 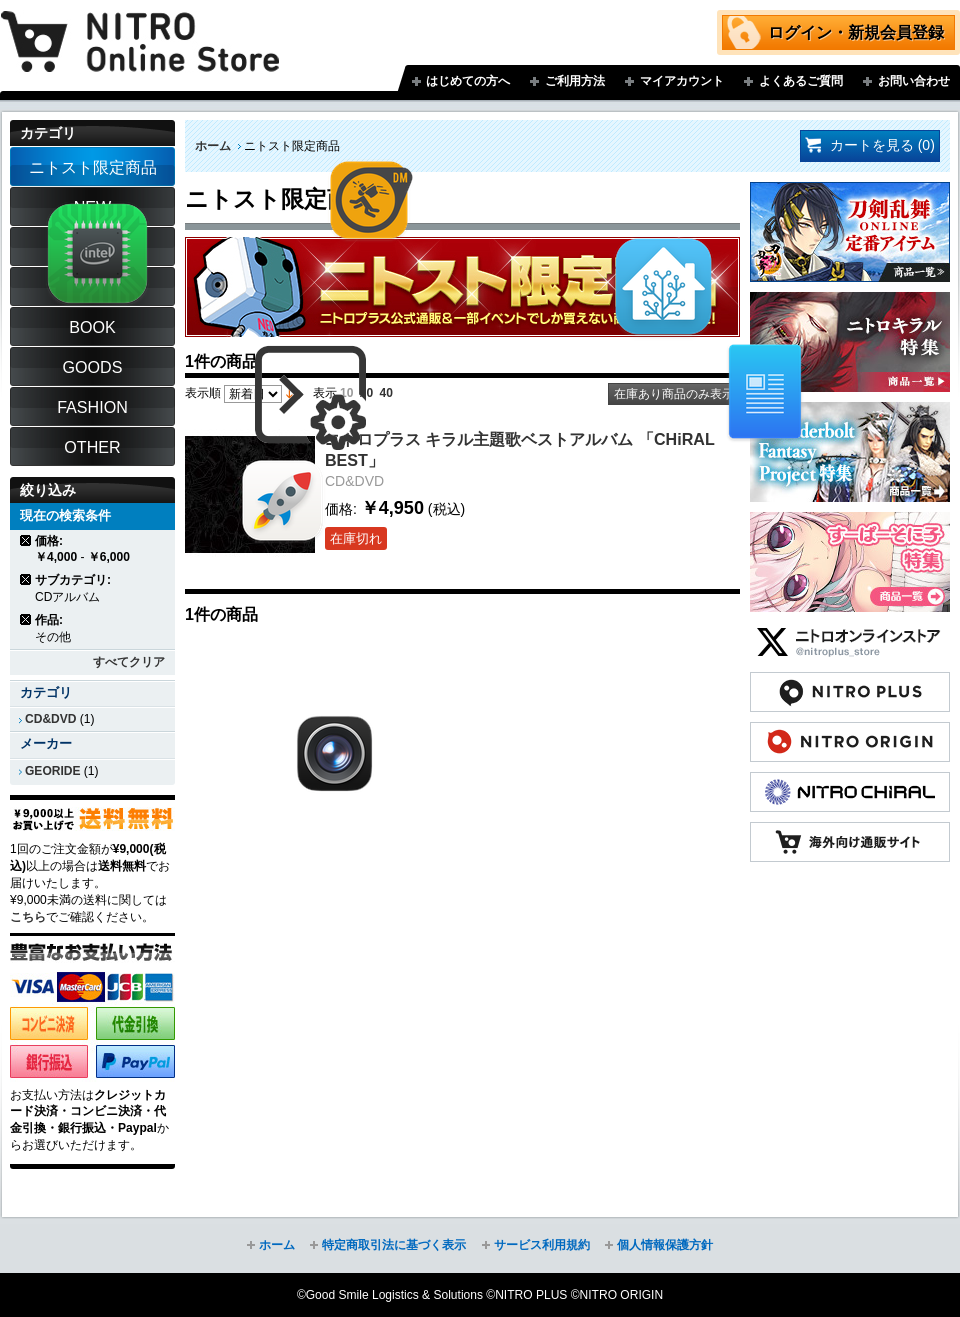 I want to click on microsoft word template file, so click(x=765, y=393).